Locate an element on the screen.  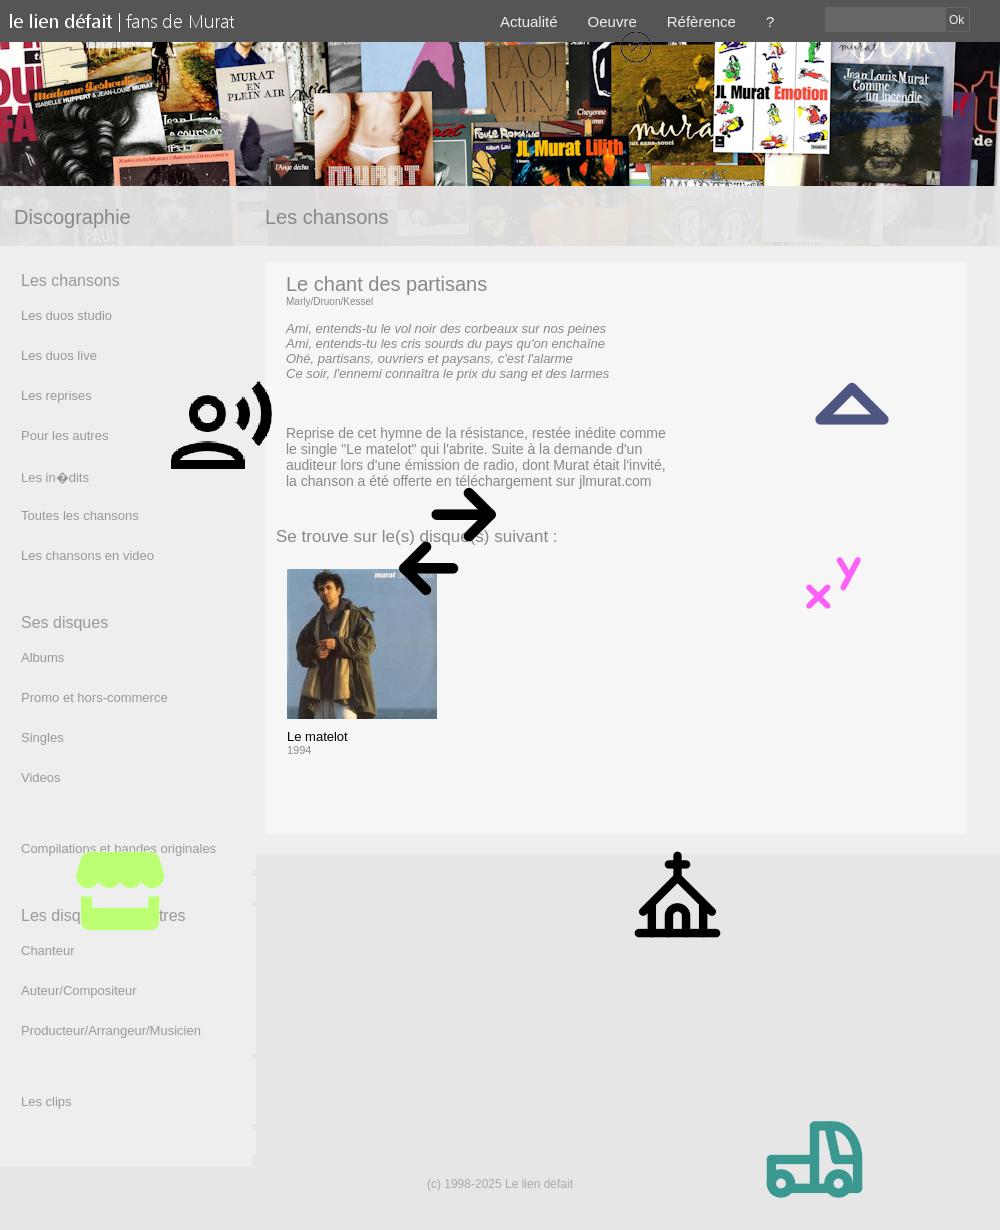
open link in new tab or window is located at coordinates (636, 47).